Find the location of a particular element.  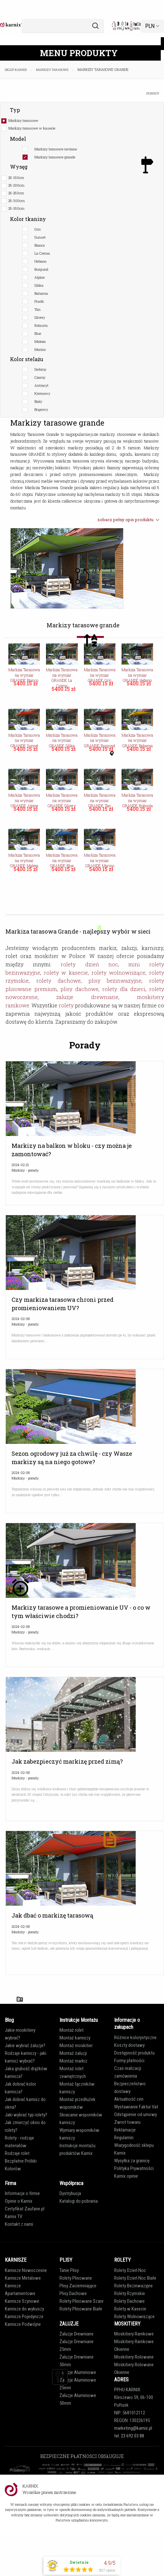

view document contents is located at coordinates (110, 1839).